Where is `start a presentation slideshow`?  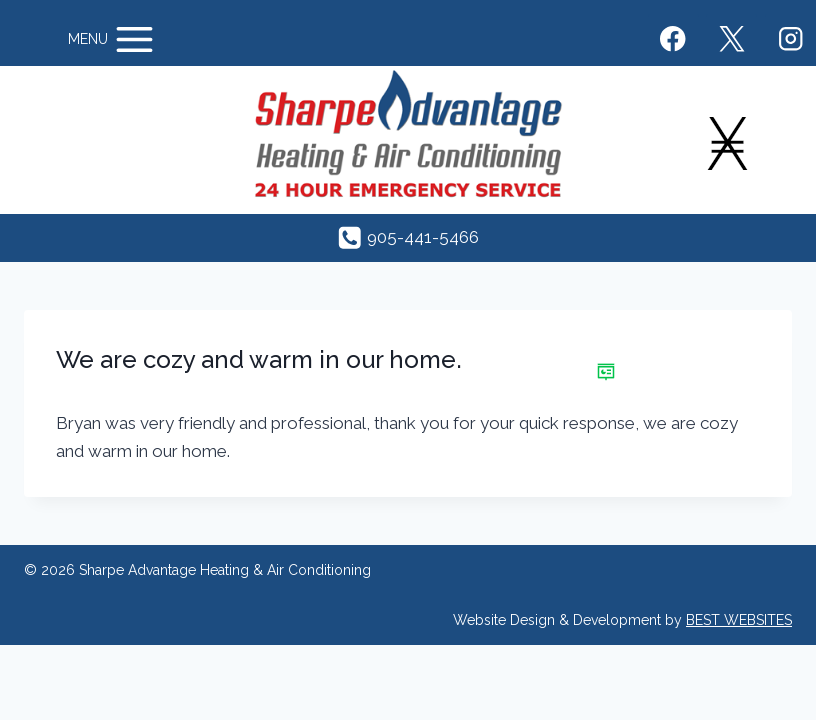 start a presentation slideshow is located at coordinates (606, 371).